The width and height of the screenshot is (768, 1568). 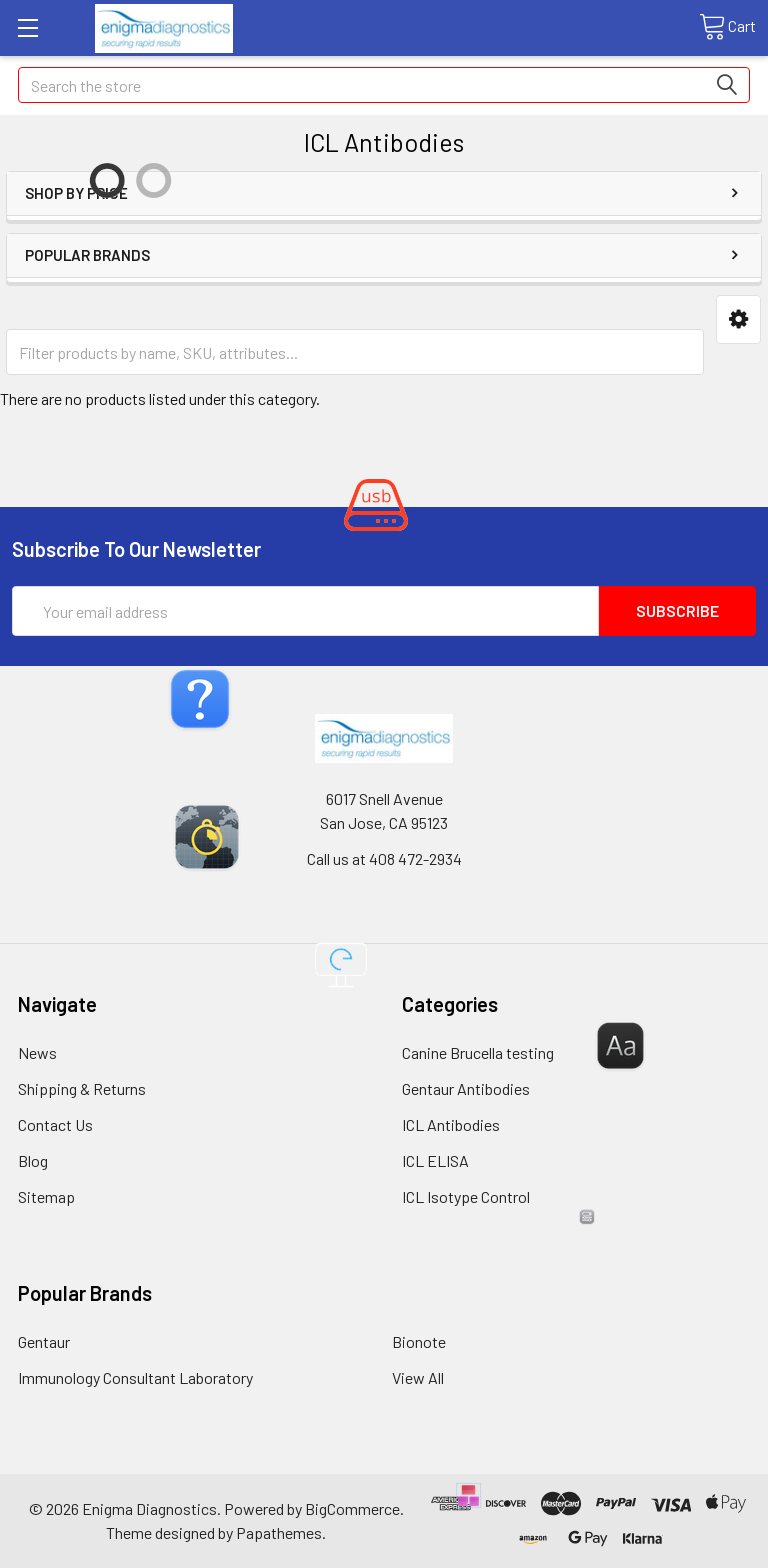 What do you see at coordinates (376, 503) in the screenshot?
I see `external usb hard drive connected` at bounding box center [376, 503].